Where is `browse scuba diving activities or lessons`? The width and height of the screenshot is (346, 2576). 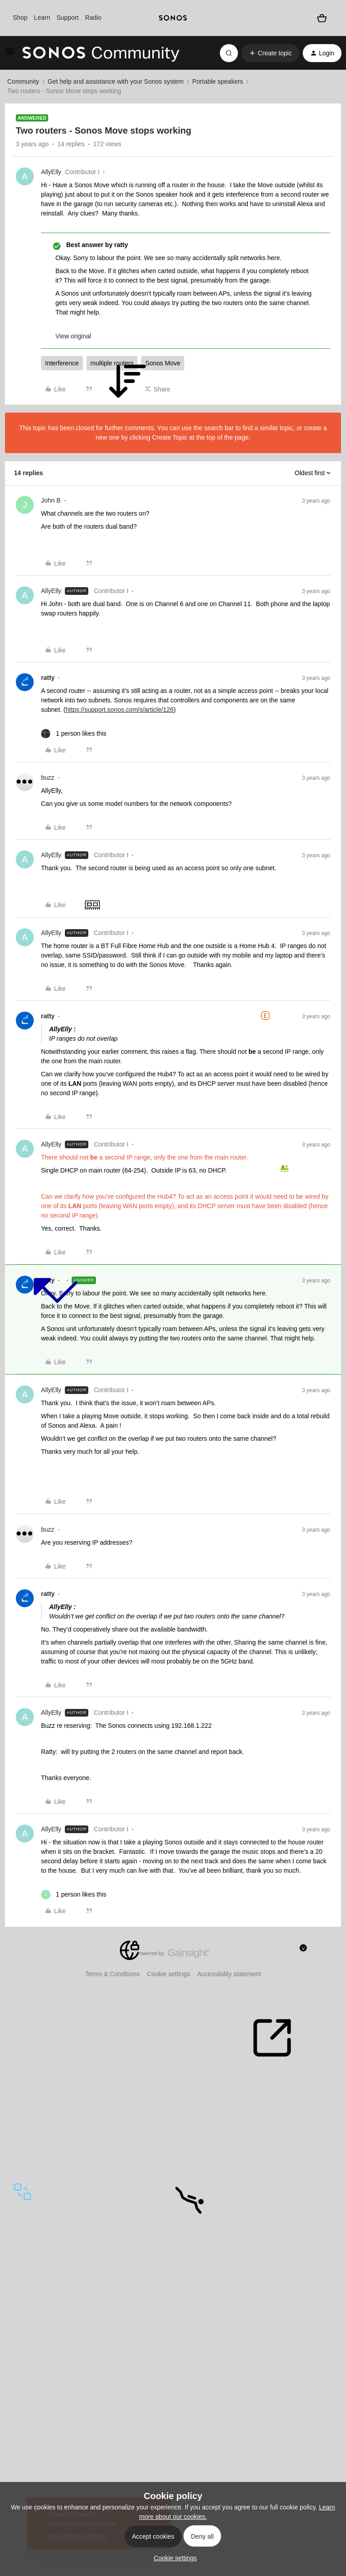 browse scuba diving activities or lessons is located at coordinates (190, 2202).